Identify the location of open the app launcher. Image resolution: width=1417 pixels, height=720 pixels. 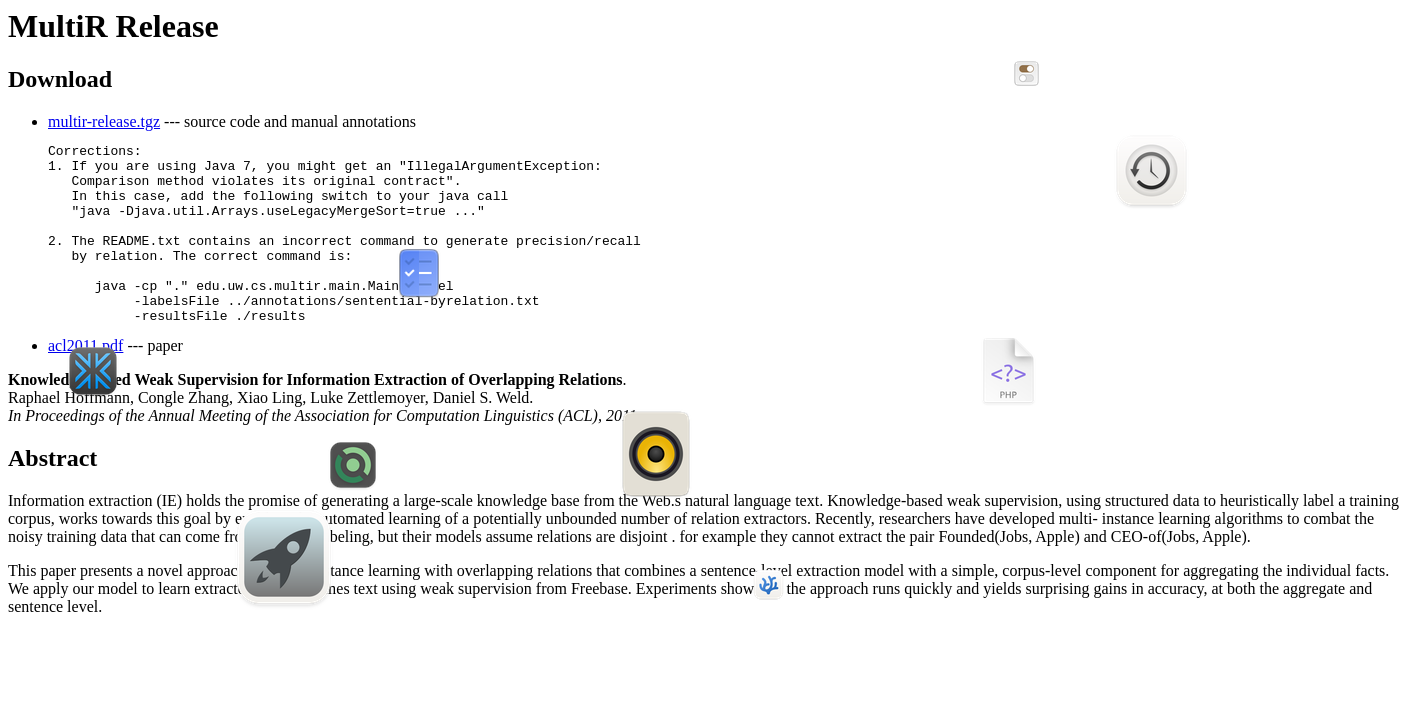
(284, 557).